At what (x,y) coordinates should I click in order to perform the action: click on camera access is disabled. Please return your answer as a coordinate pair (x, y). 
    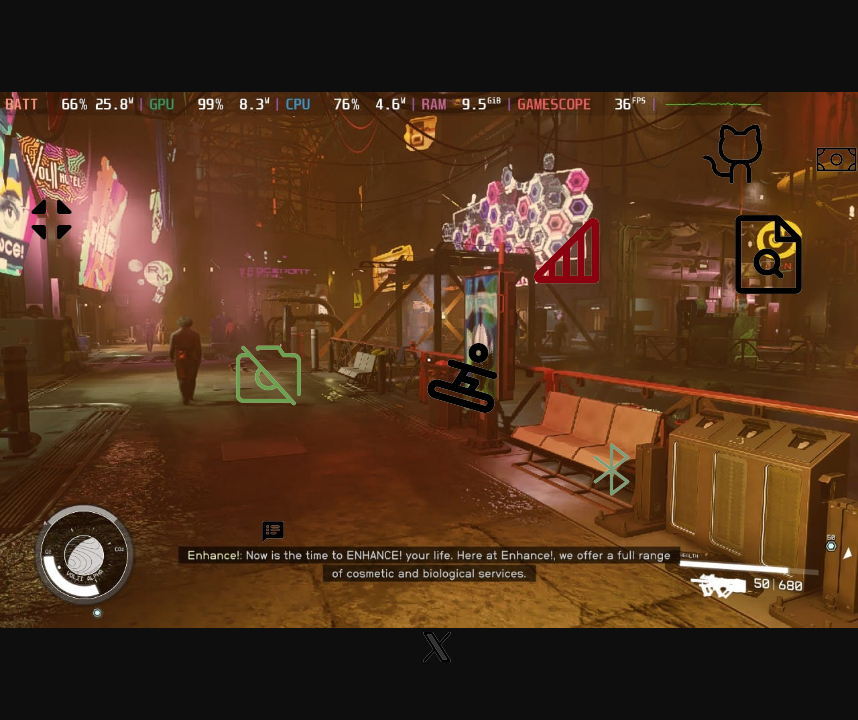
    Looking at the image, I should click on (268, 375).